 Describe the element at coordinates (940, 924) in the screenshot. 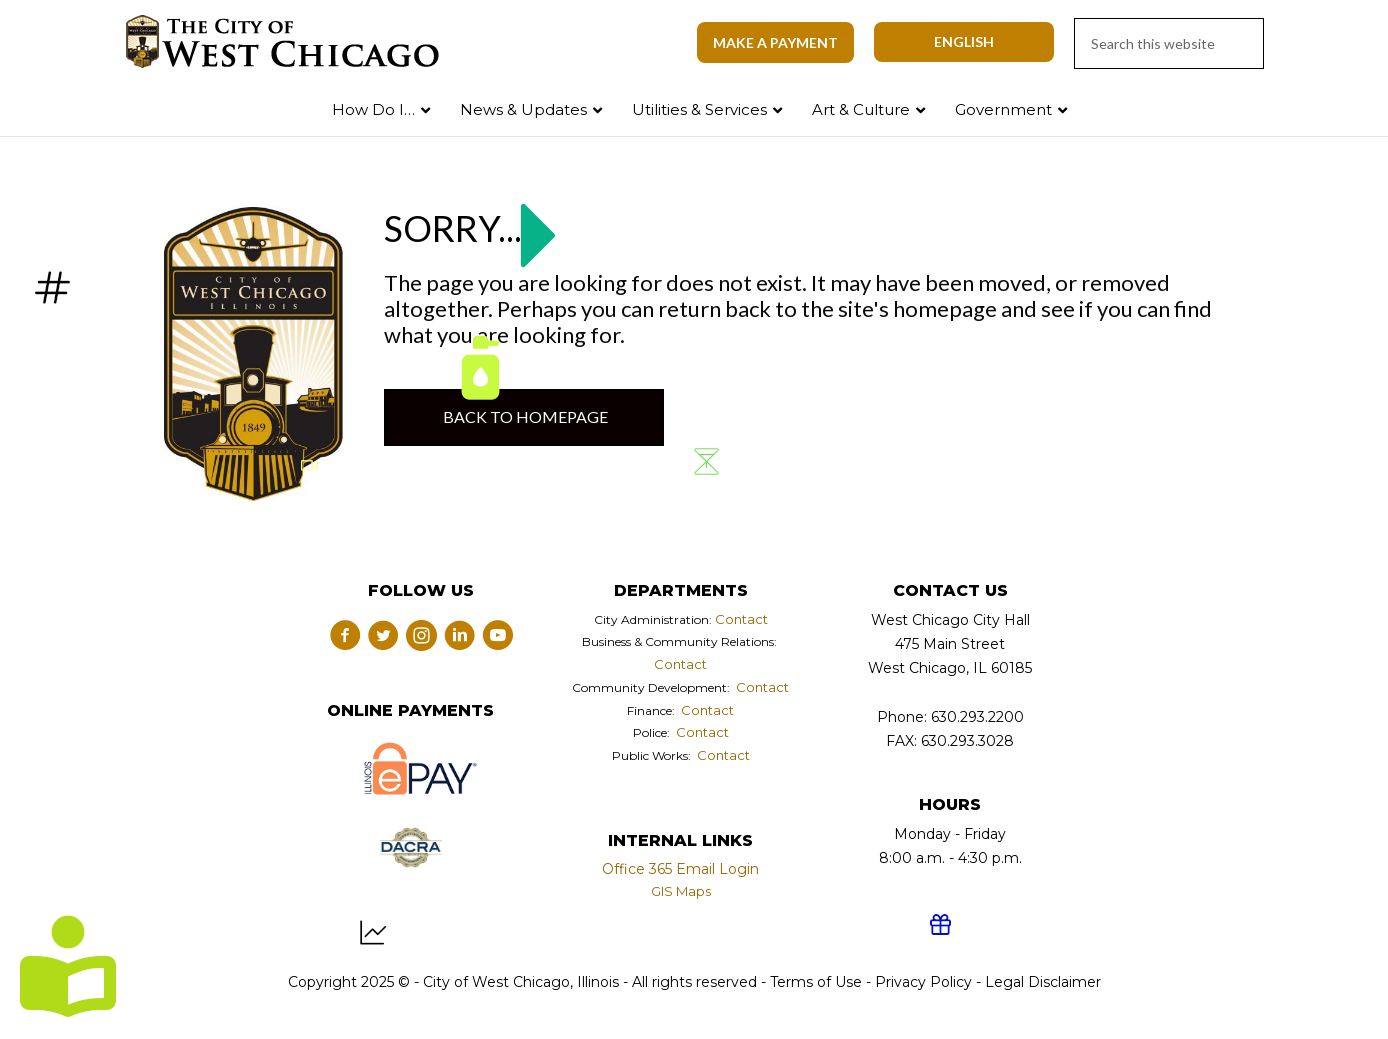

I see `view or redeem a gift` at that location.